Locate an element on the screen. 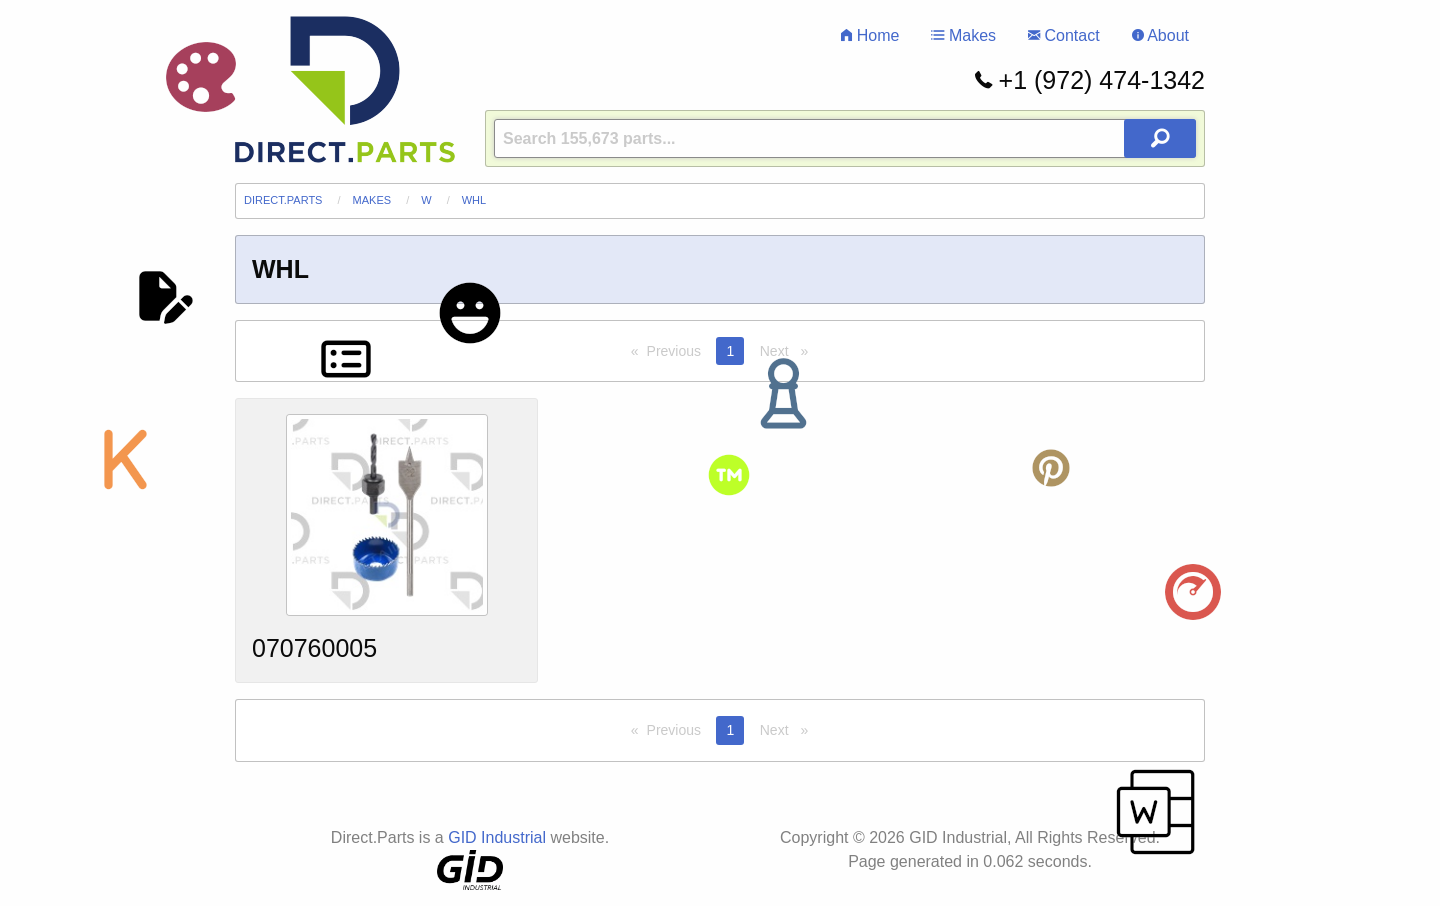 Image resolution: width=1440 pixels, height=906 pixels. open color picker or theme settings is located at coordinates (201, 77).